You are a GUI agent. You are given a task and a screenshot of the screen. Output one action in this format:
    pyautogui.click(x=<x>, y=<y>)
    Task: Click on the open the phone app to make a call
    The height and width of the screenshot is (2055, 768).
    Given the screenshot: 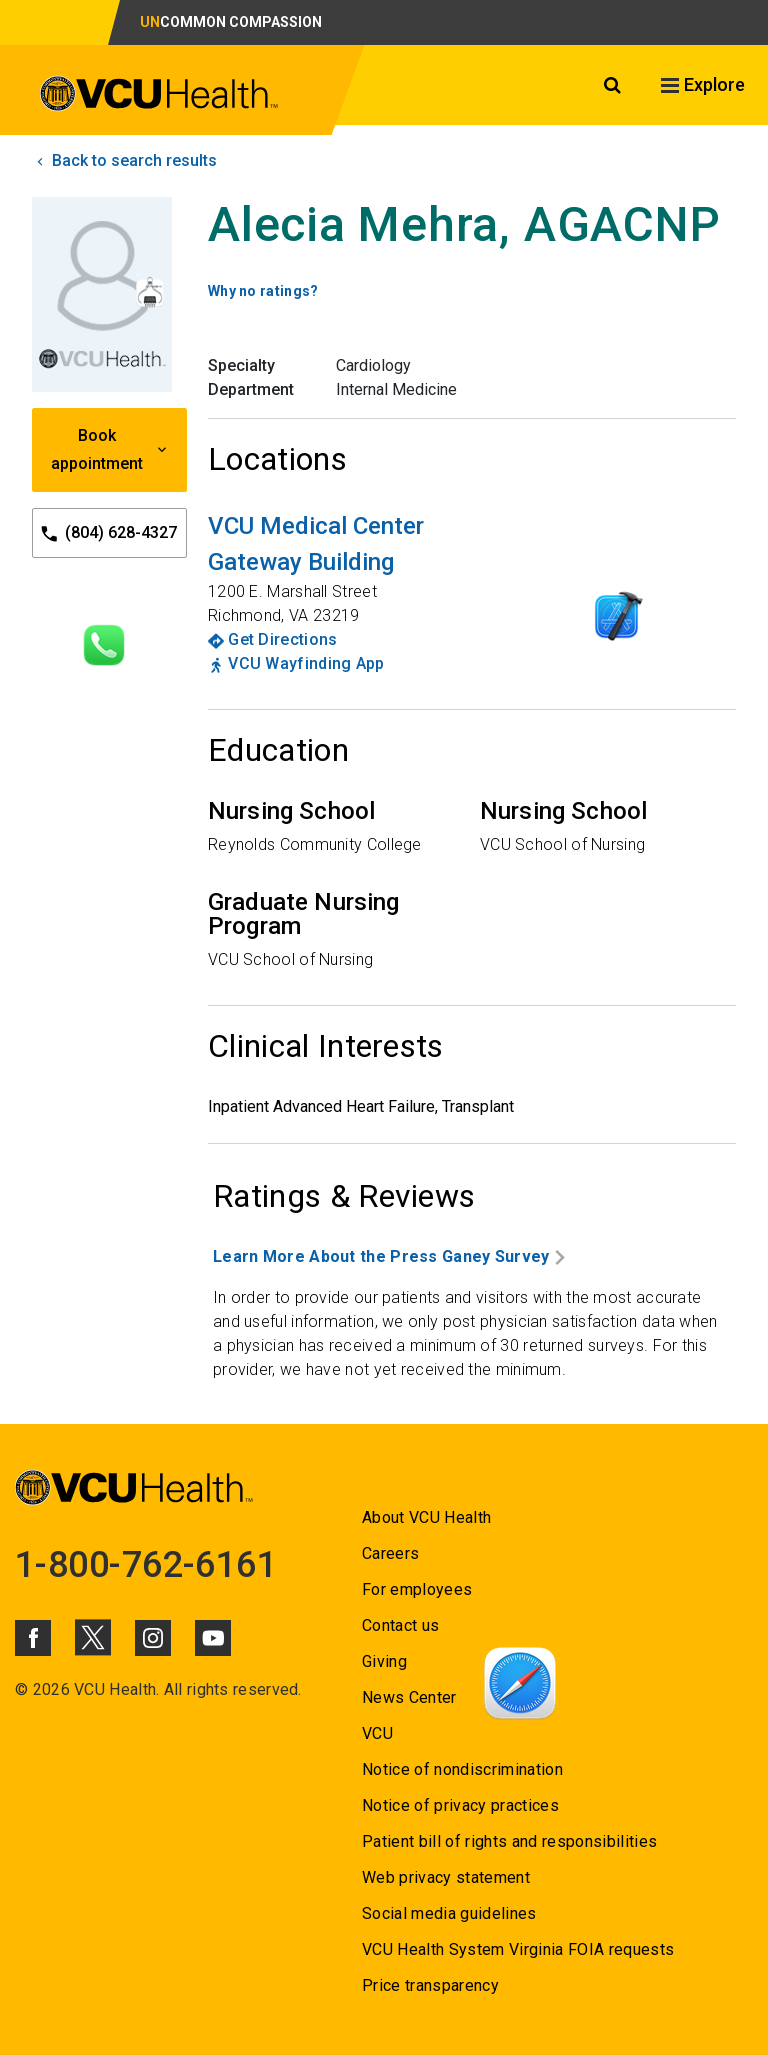 What is the action you would take?
    pyautogui.click(x=104, y=645)
    